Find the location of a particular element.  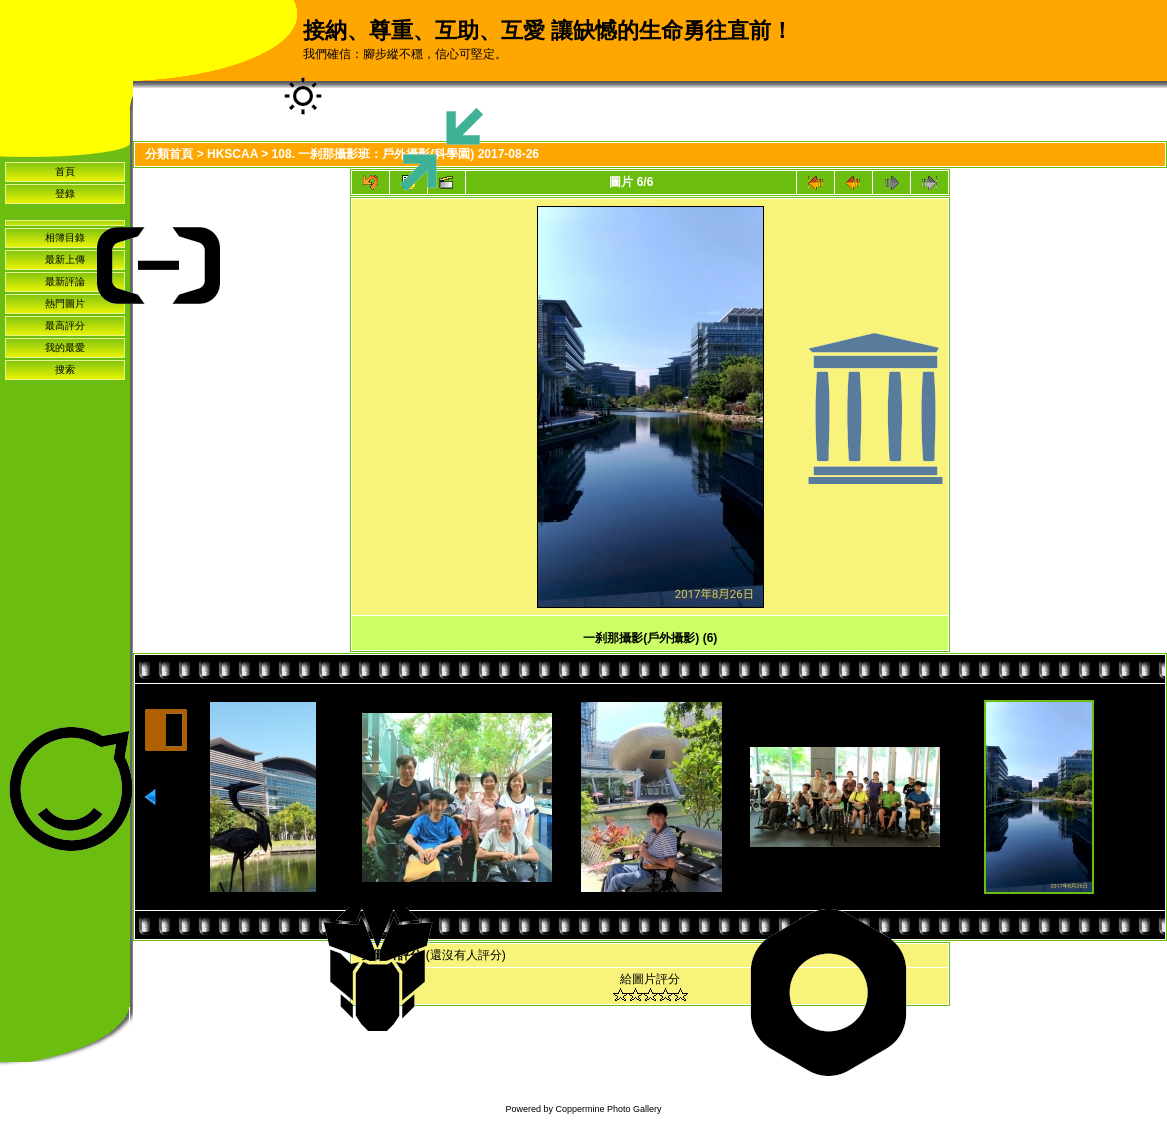

open the Staffbase employee communications app is located at coordinates (71, 789).